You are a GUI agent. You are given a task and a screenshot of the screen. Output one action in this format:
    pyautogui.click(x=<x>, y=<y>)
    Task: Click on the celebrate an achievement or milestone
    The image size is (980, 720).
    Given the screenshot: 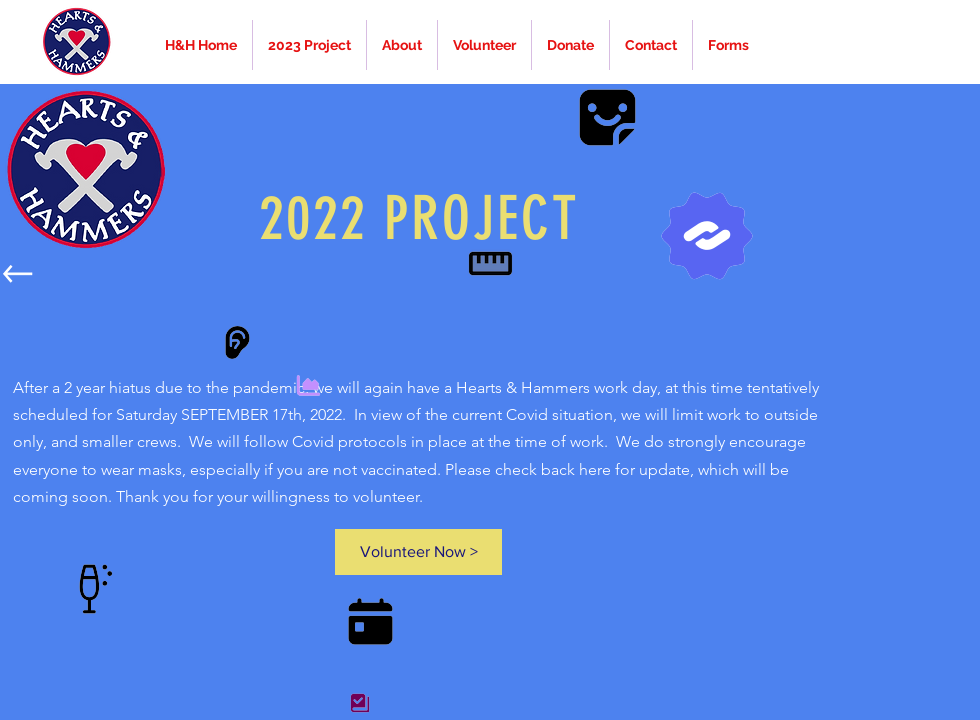 What is the action you would take?
    pyautogui.click(x=91, y=589)
    